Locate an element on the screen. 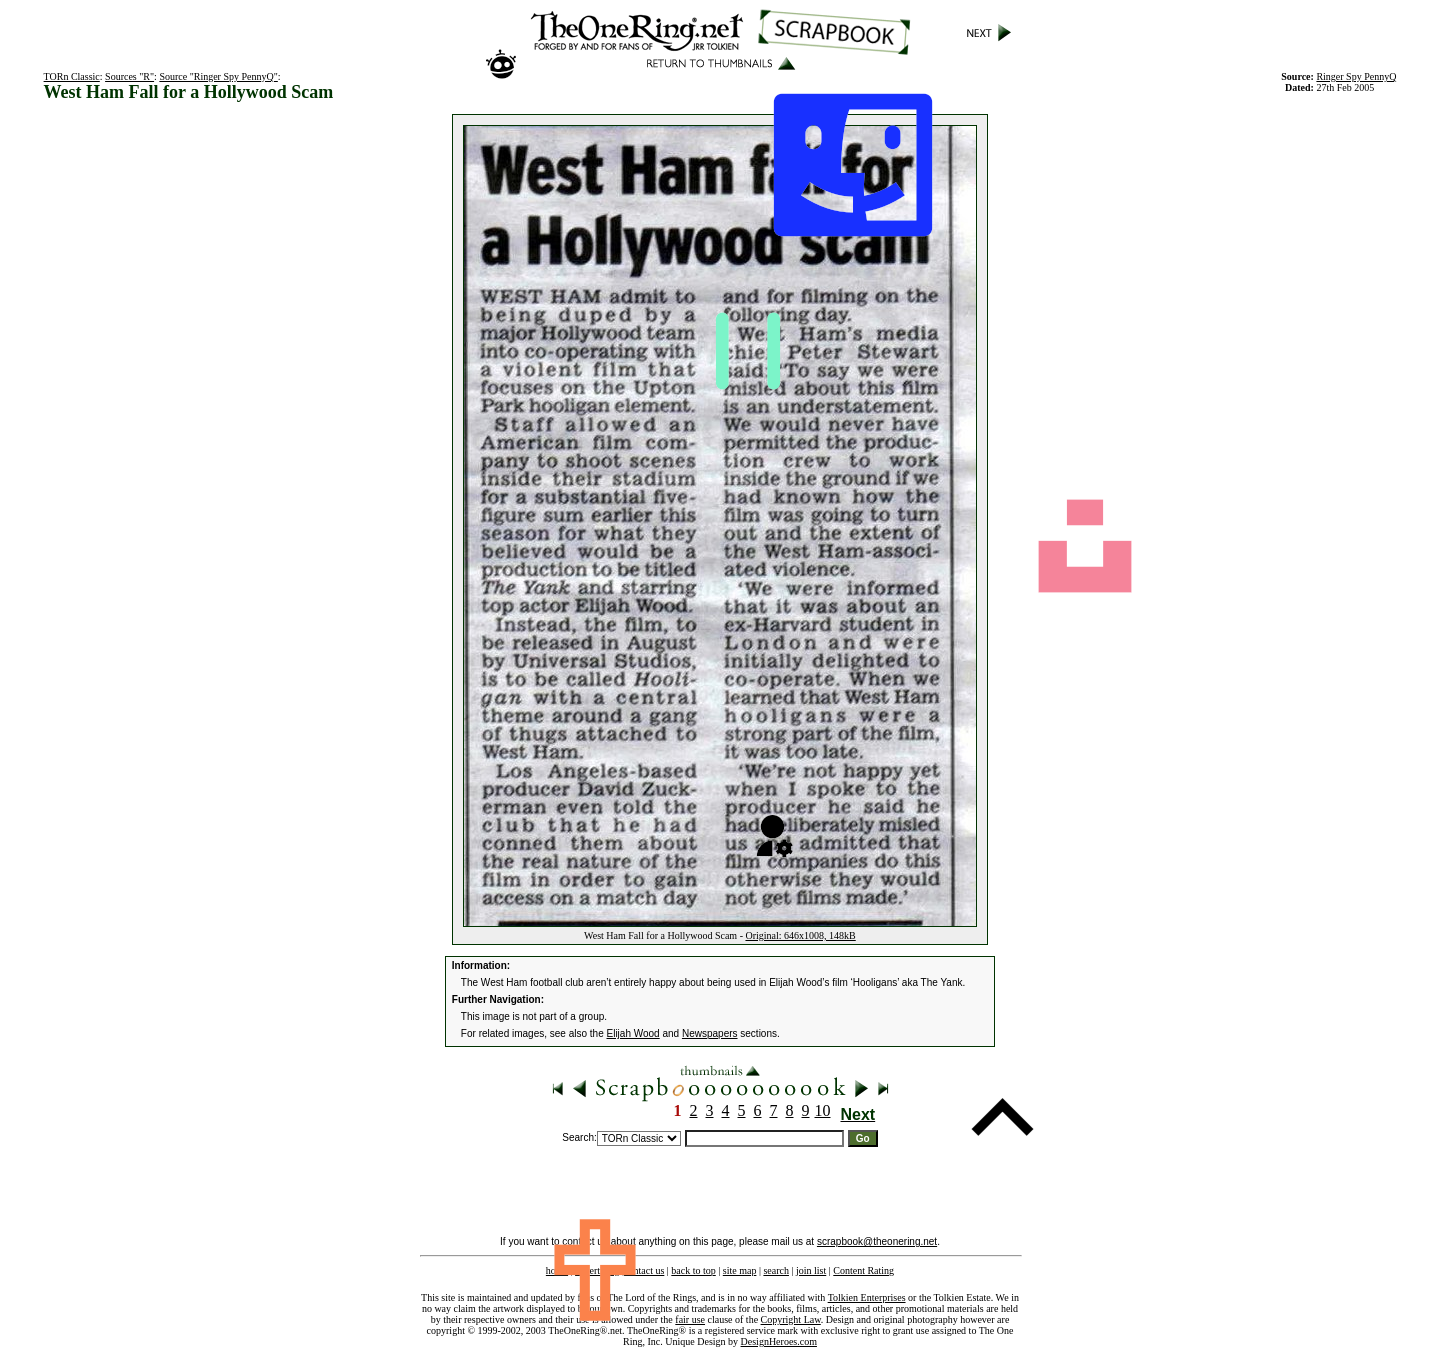 This screenshot has width=1440, height=1355. open finder to browse files and folders is located at coordinates (853, 165).